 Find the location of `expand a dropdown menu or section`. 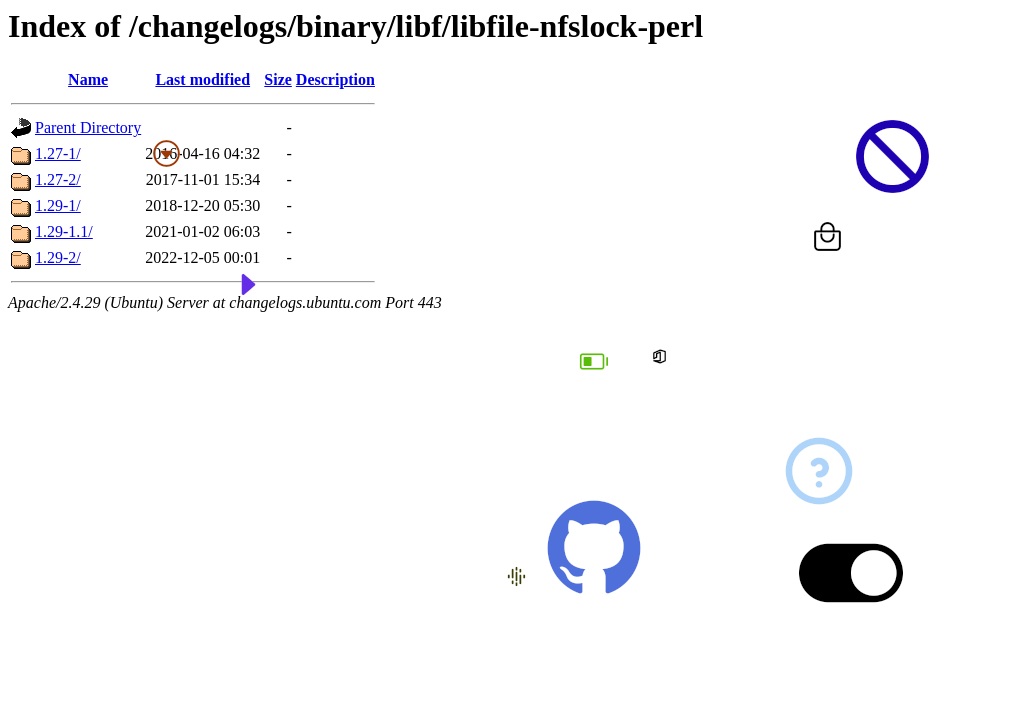

expand a dropdown menu or section is located at coordinates (166, 153).